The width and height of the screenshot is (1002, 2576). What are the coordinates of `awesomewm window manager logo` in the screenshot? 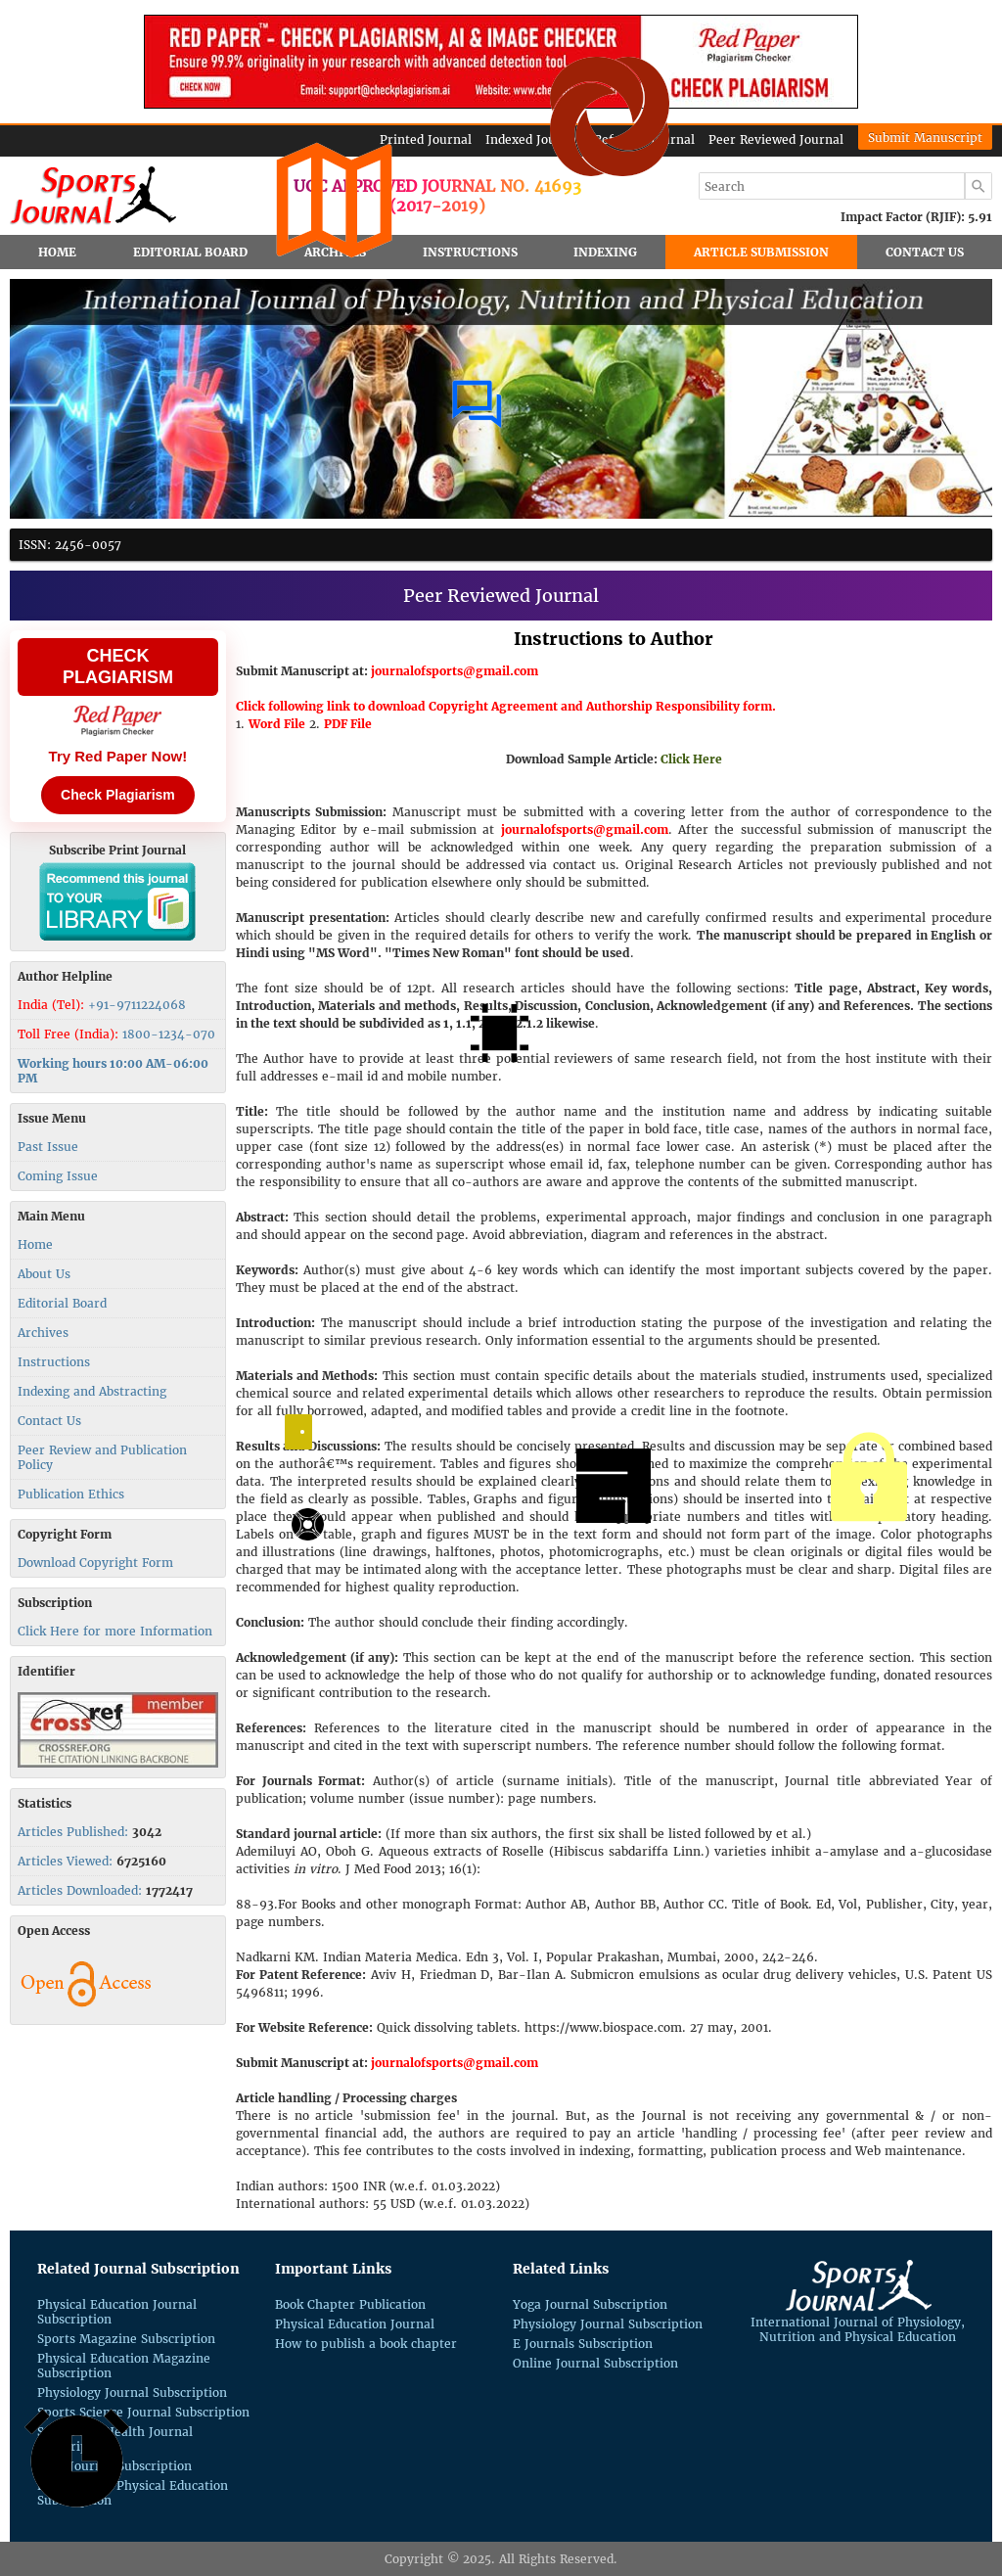 It's located at (614, 1486).